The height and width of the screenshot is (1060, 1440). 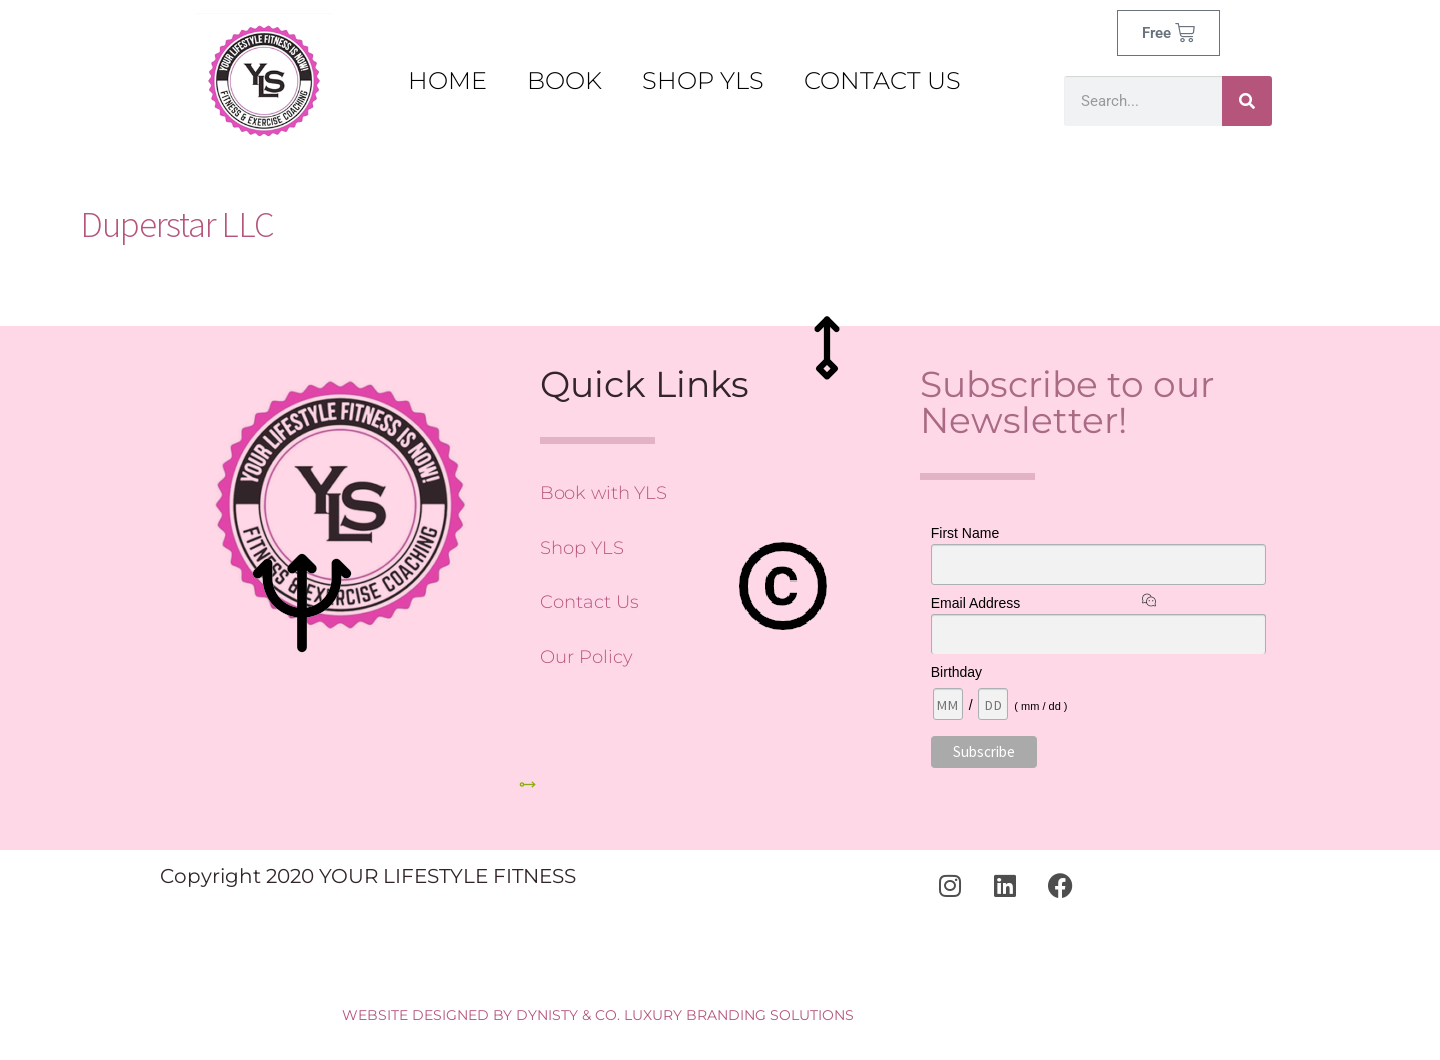 What do you see at coordinates (783, 586) in the screenshot?
I see `view copyright information` at bounding box center [783, 586].